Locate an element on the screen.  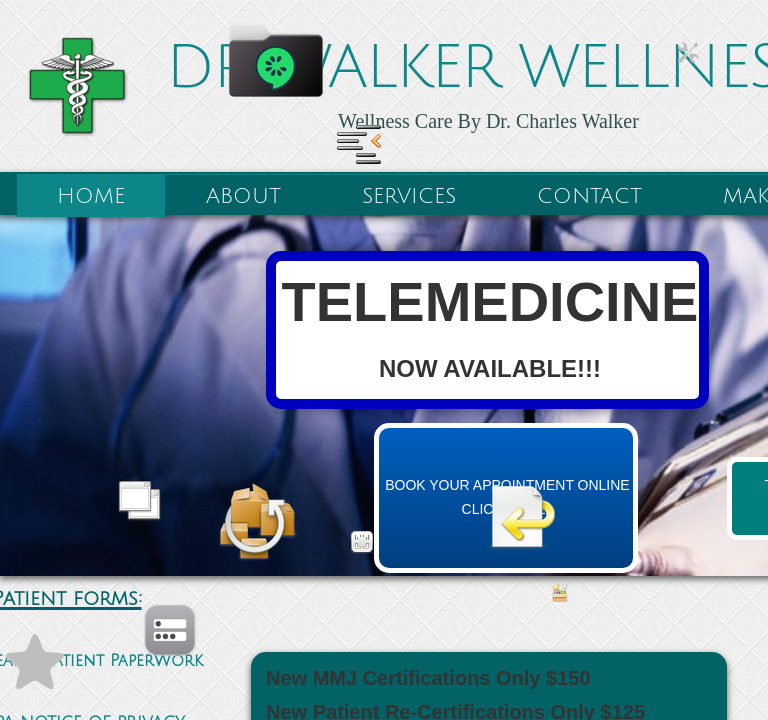
fit content to window is located at coordinates (362, 541).